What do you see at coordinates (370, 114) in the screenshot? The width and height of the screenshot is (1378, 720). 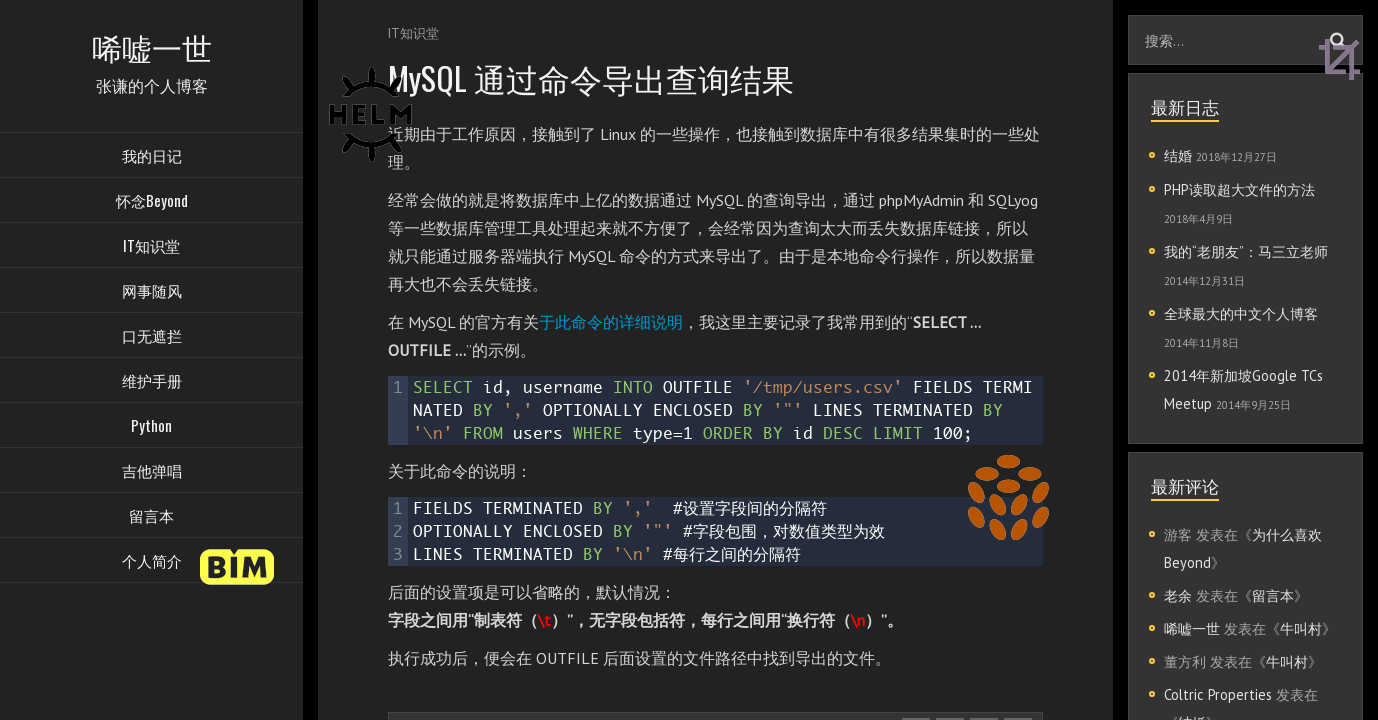 I see `helm logo - kubernetes package manager branding` at bounding box center [370, 114].